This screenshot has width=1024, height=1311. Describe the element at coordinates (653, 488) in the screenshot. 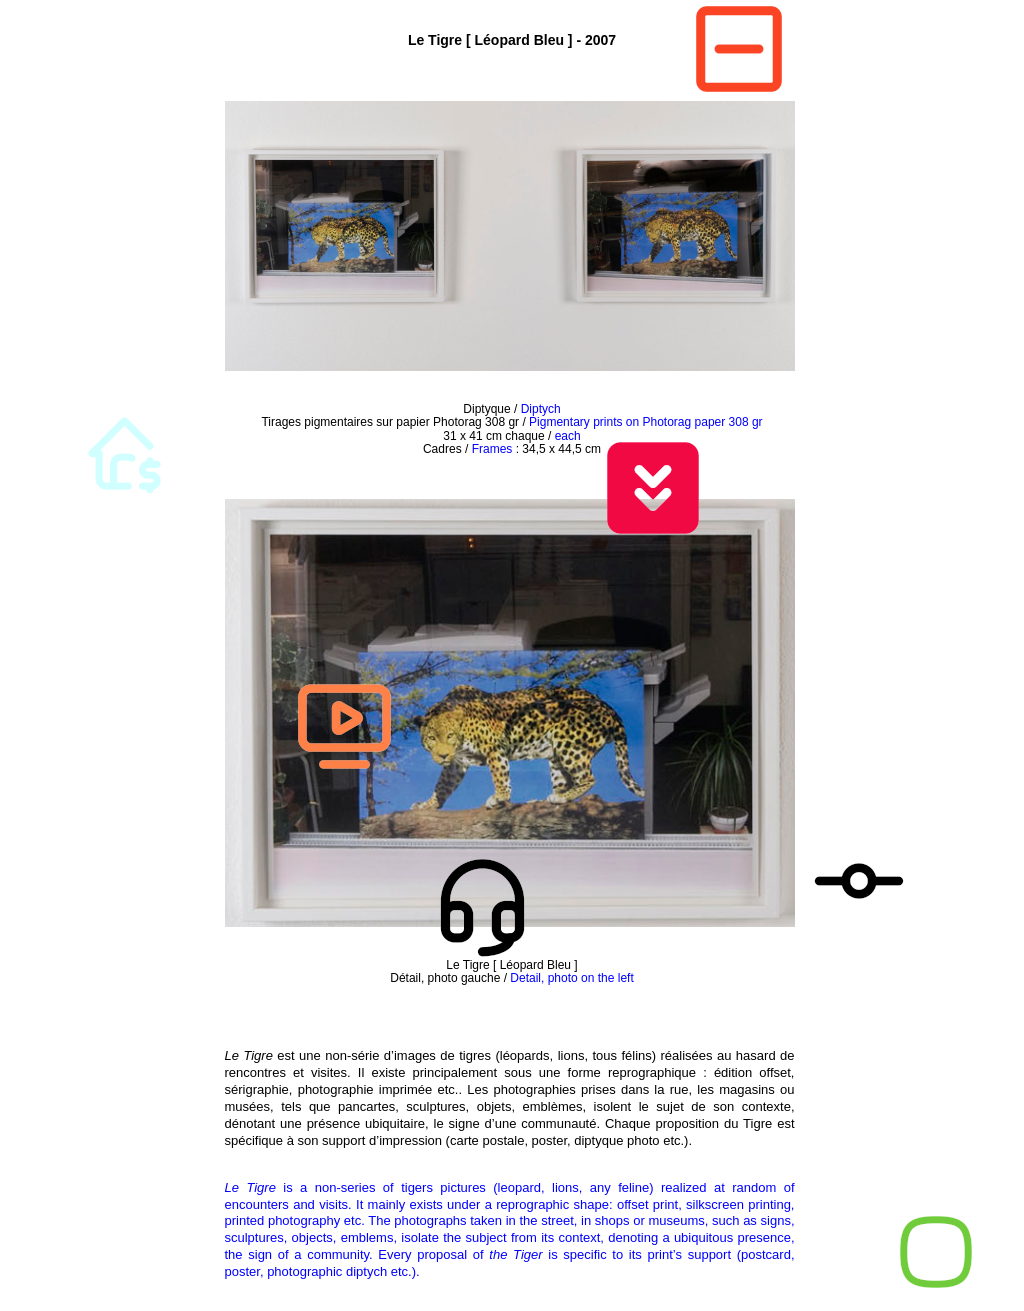

I see `scroll down or view more content` at that location.